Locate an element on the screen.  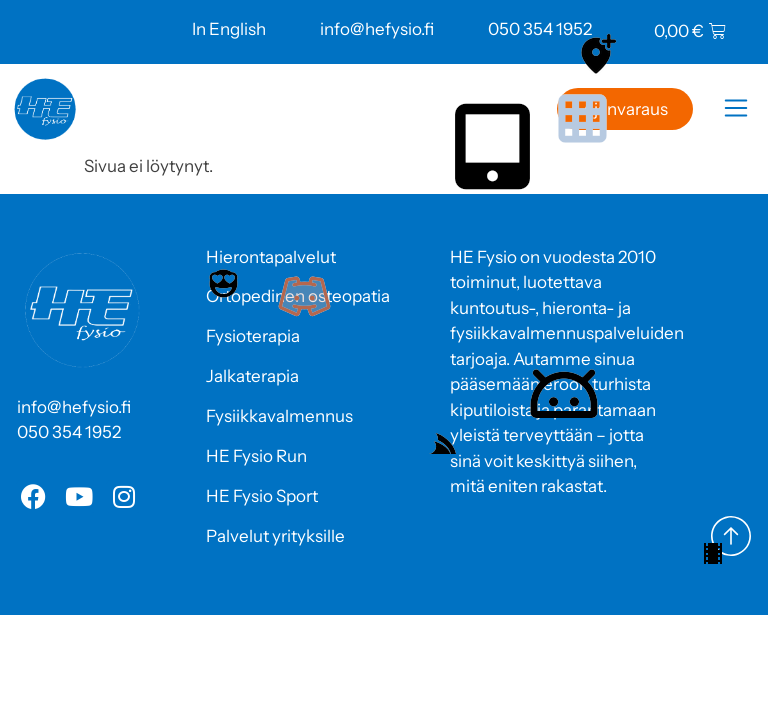
view data in grid or table format is located at coordinates (582, 118).